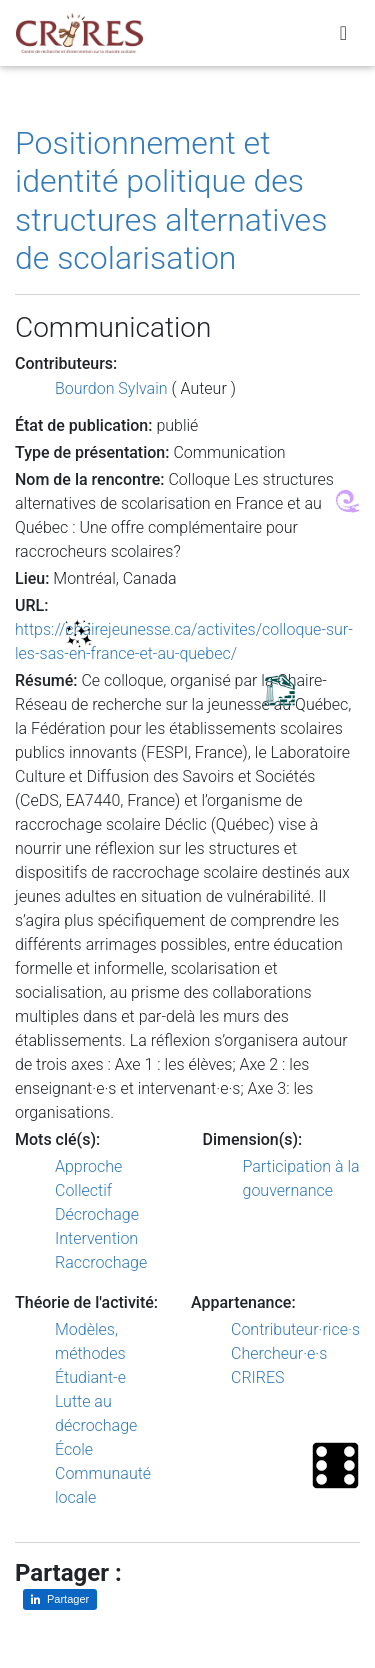 Image resolution: width=375 pixels, height=1668 pixels. Describe the element at coordinates (347, 501) in the screenshot. I see `access dragon or mythical creature content` at that location.